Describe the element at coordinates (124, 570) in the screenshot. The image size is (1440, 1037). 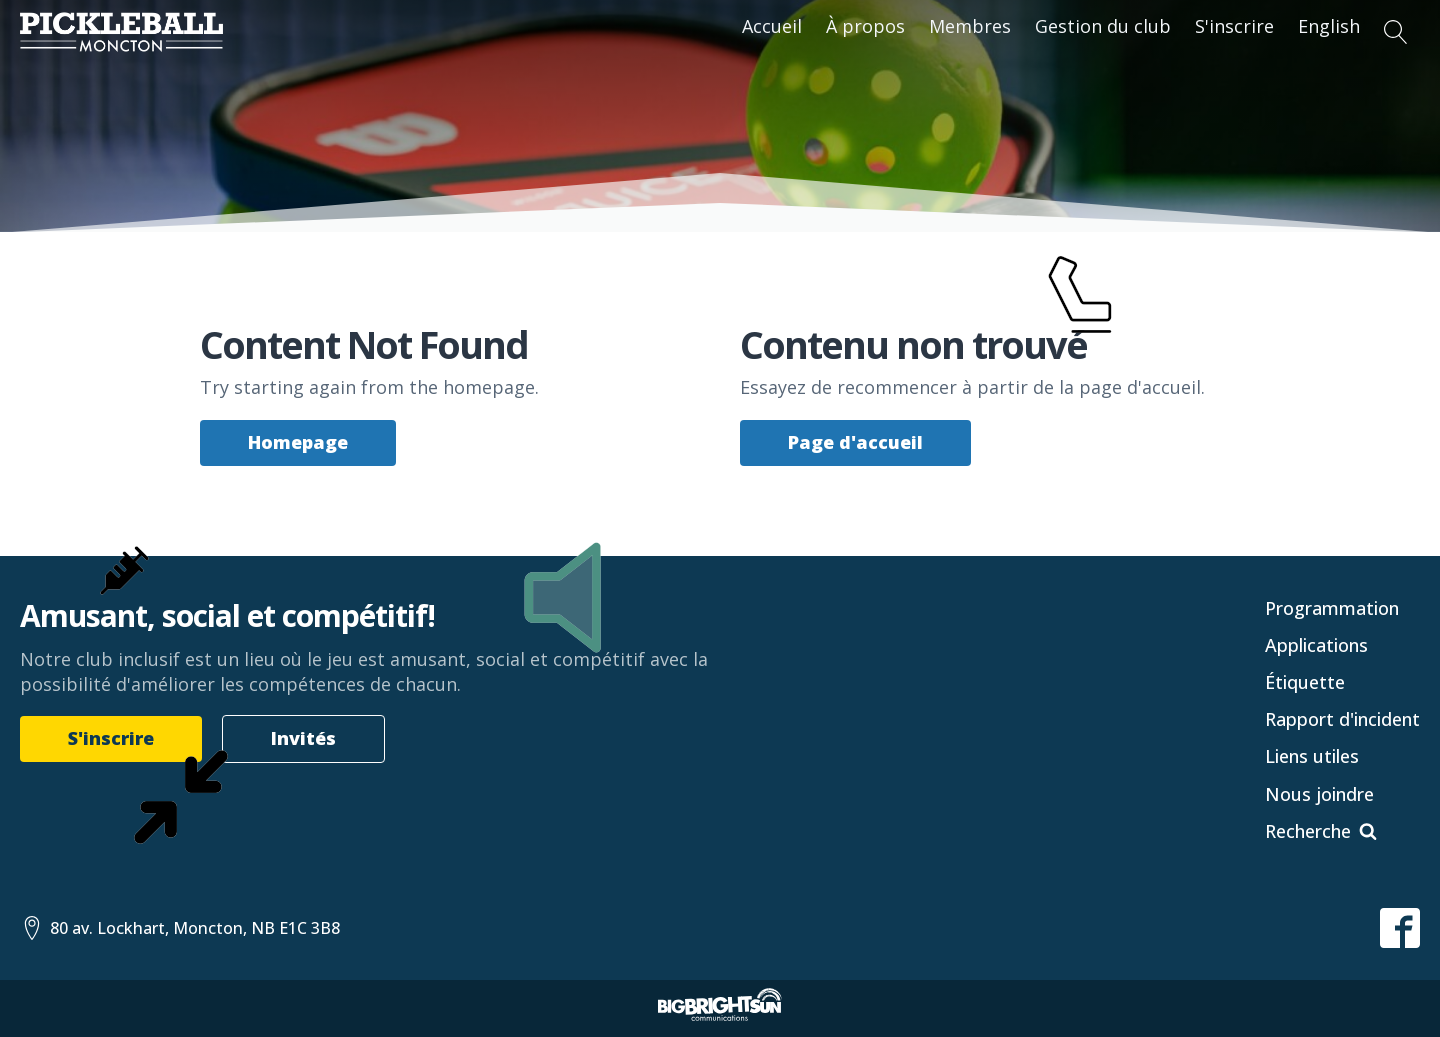
I see `access vaccination or medical records` at that location.